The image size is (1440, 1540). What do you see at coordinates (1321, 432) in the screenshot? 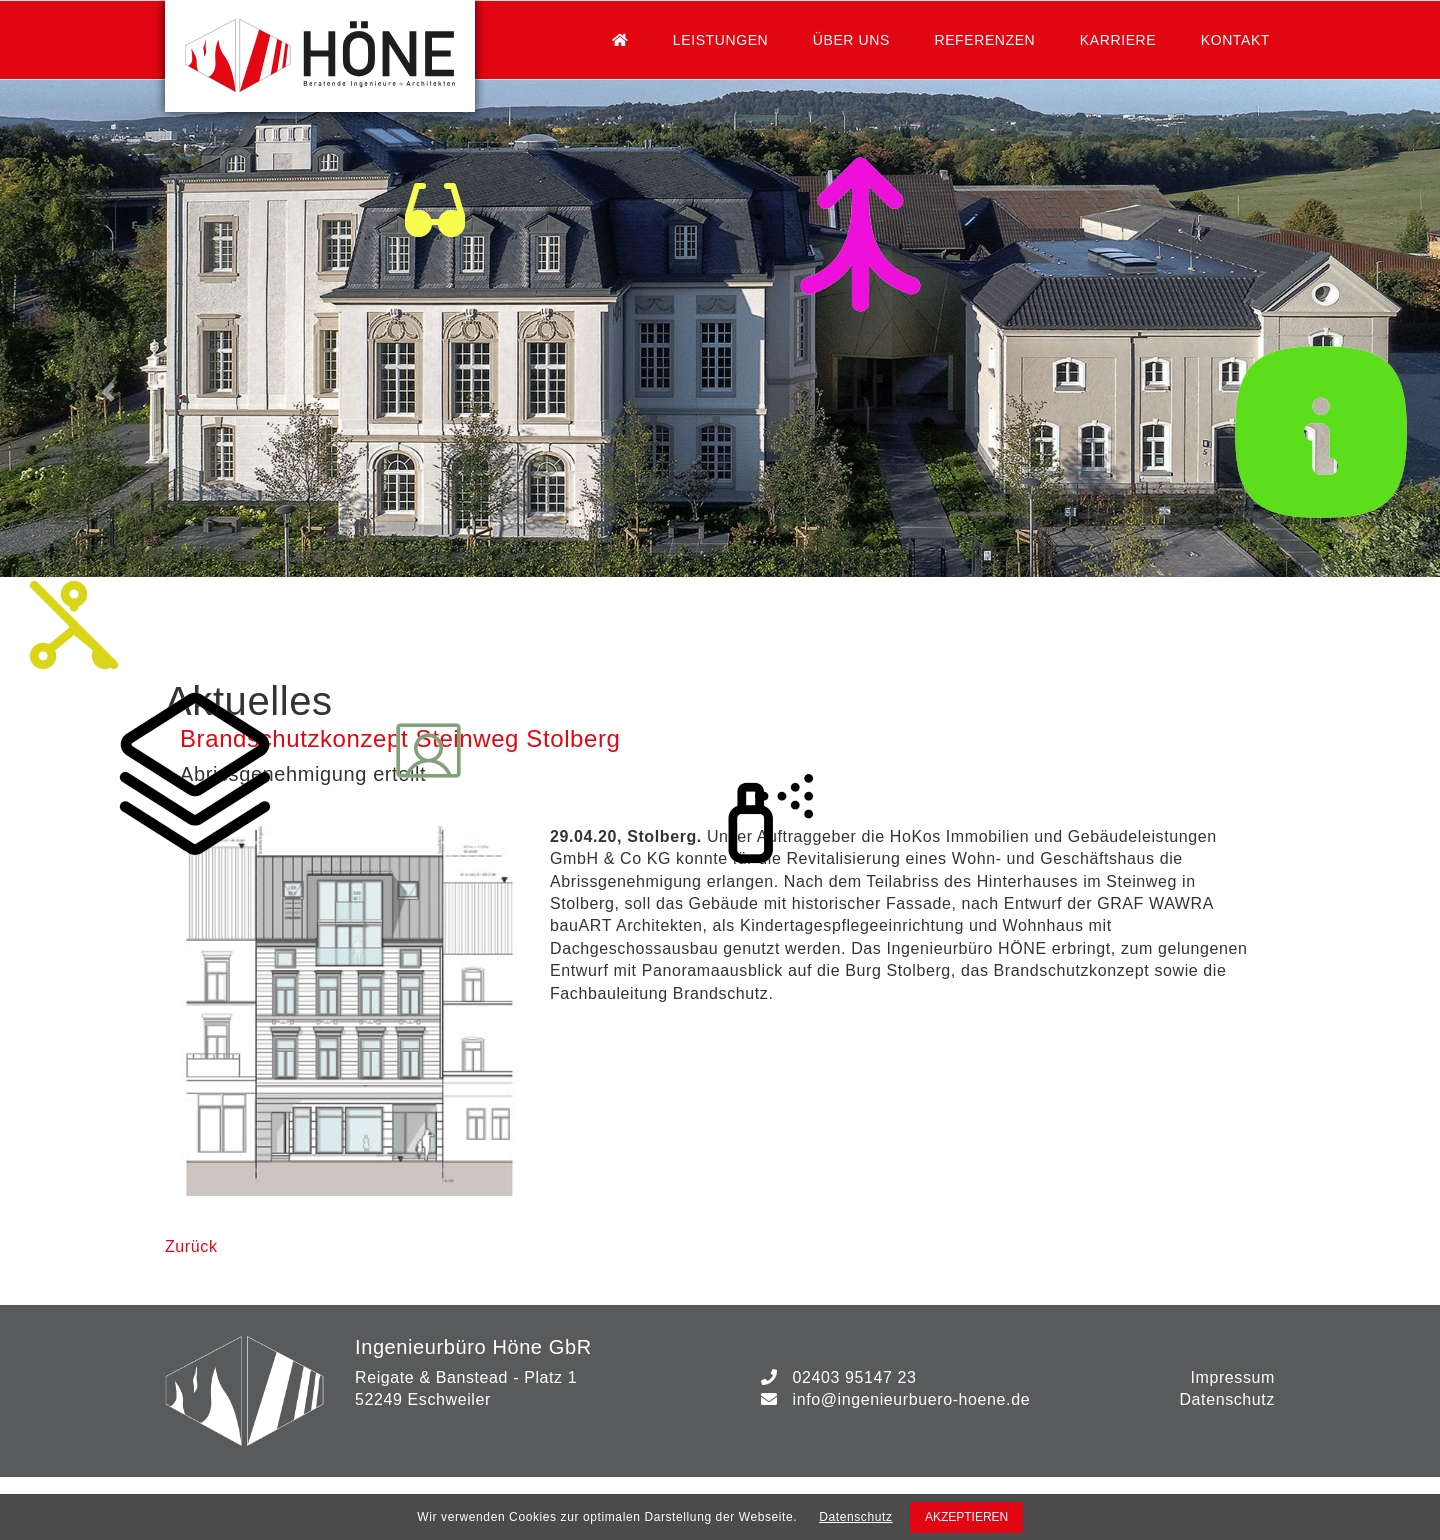
I see `view more information or details` at bounding box center [1321, 432].